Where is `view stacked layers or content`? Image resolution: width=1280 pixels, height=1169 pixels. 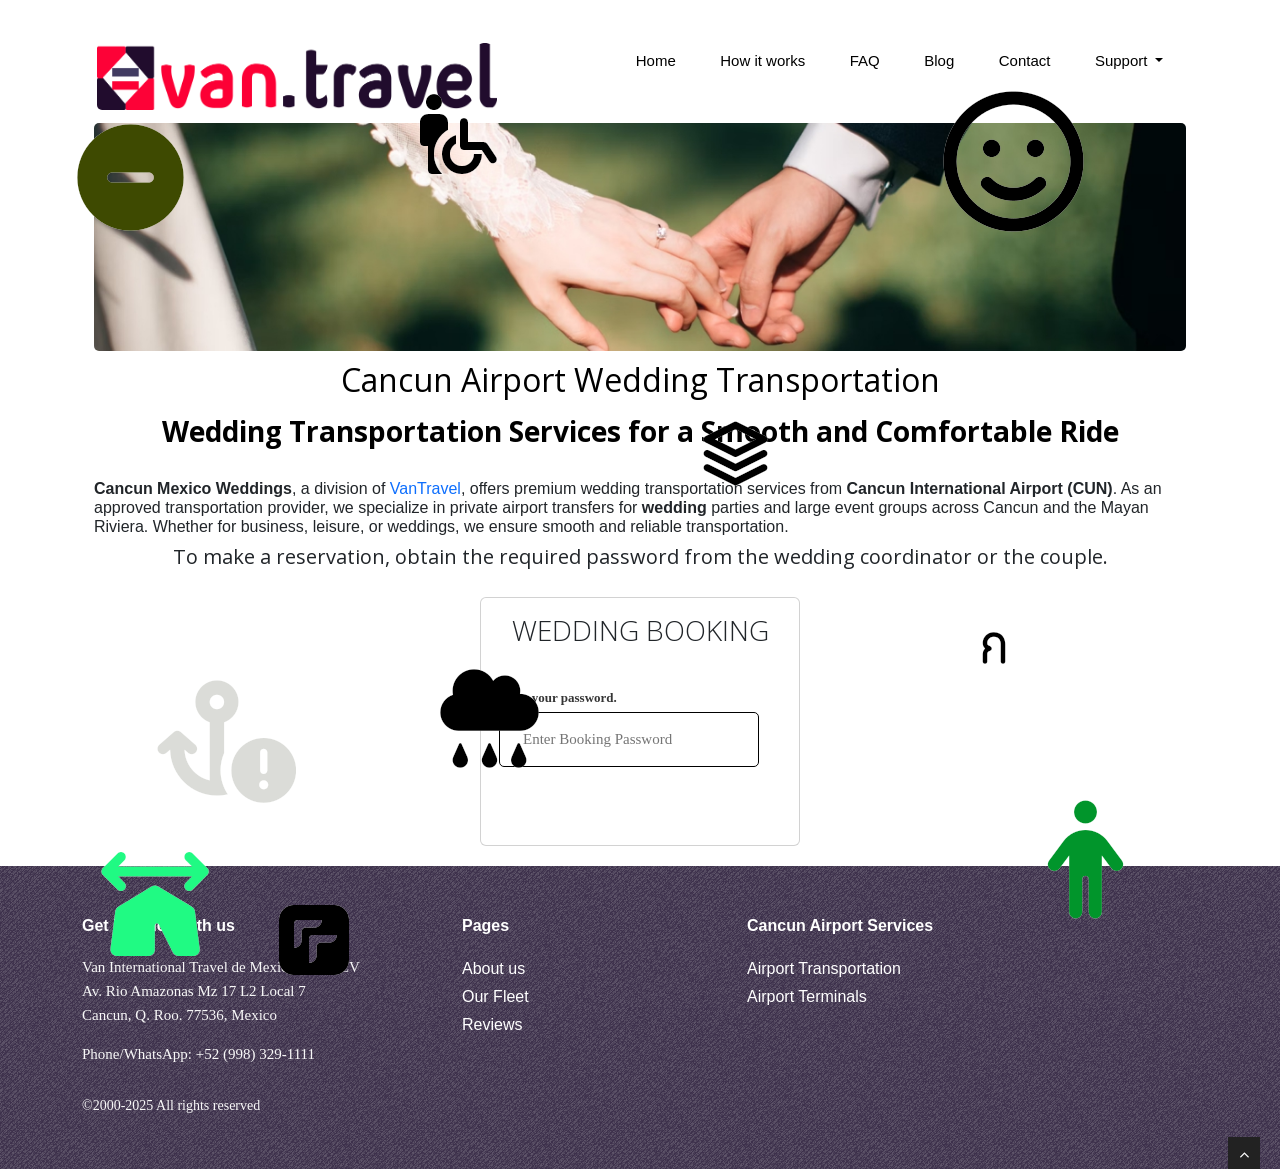 view stacked layers or content is located at coordinates (735, 453).